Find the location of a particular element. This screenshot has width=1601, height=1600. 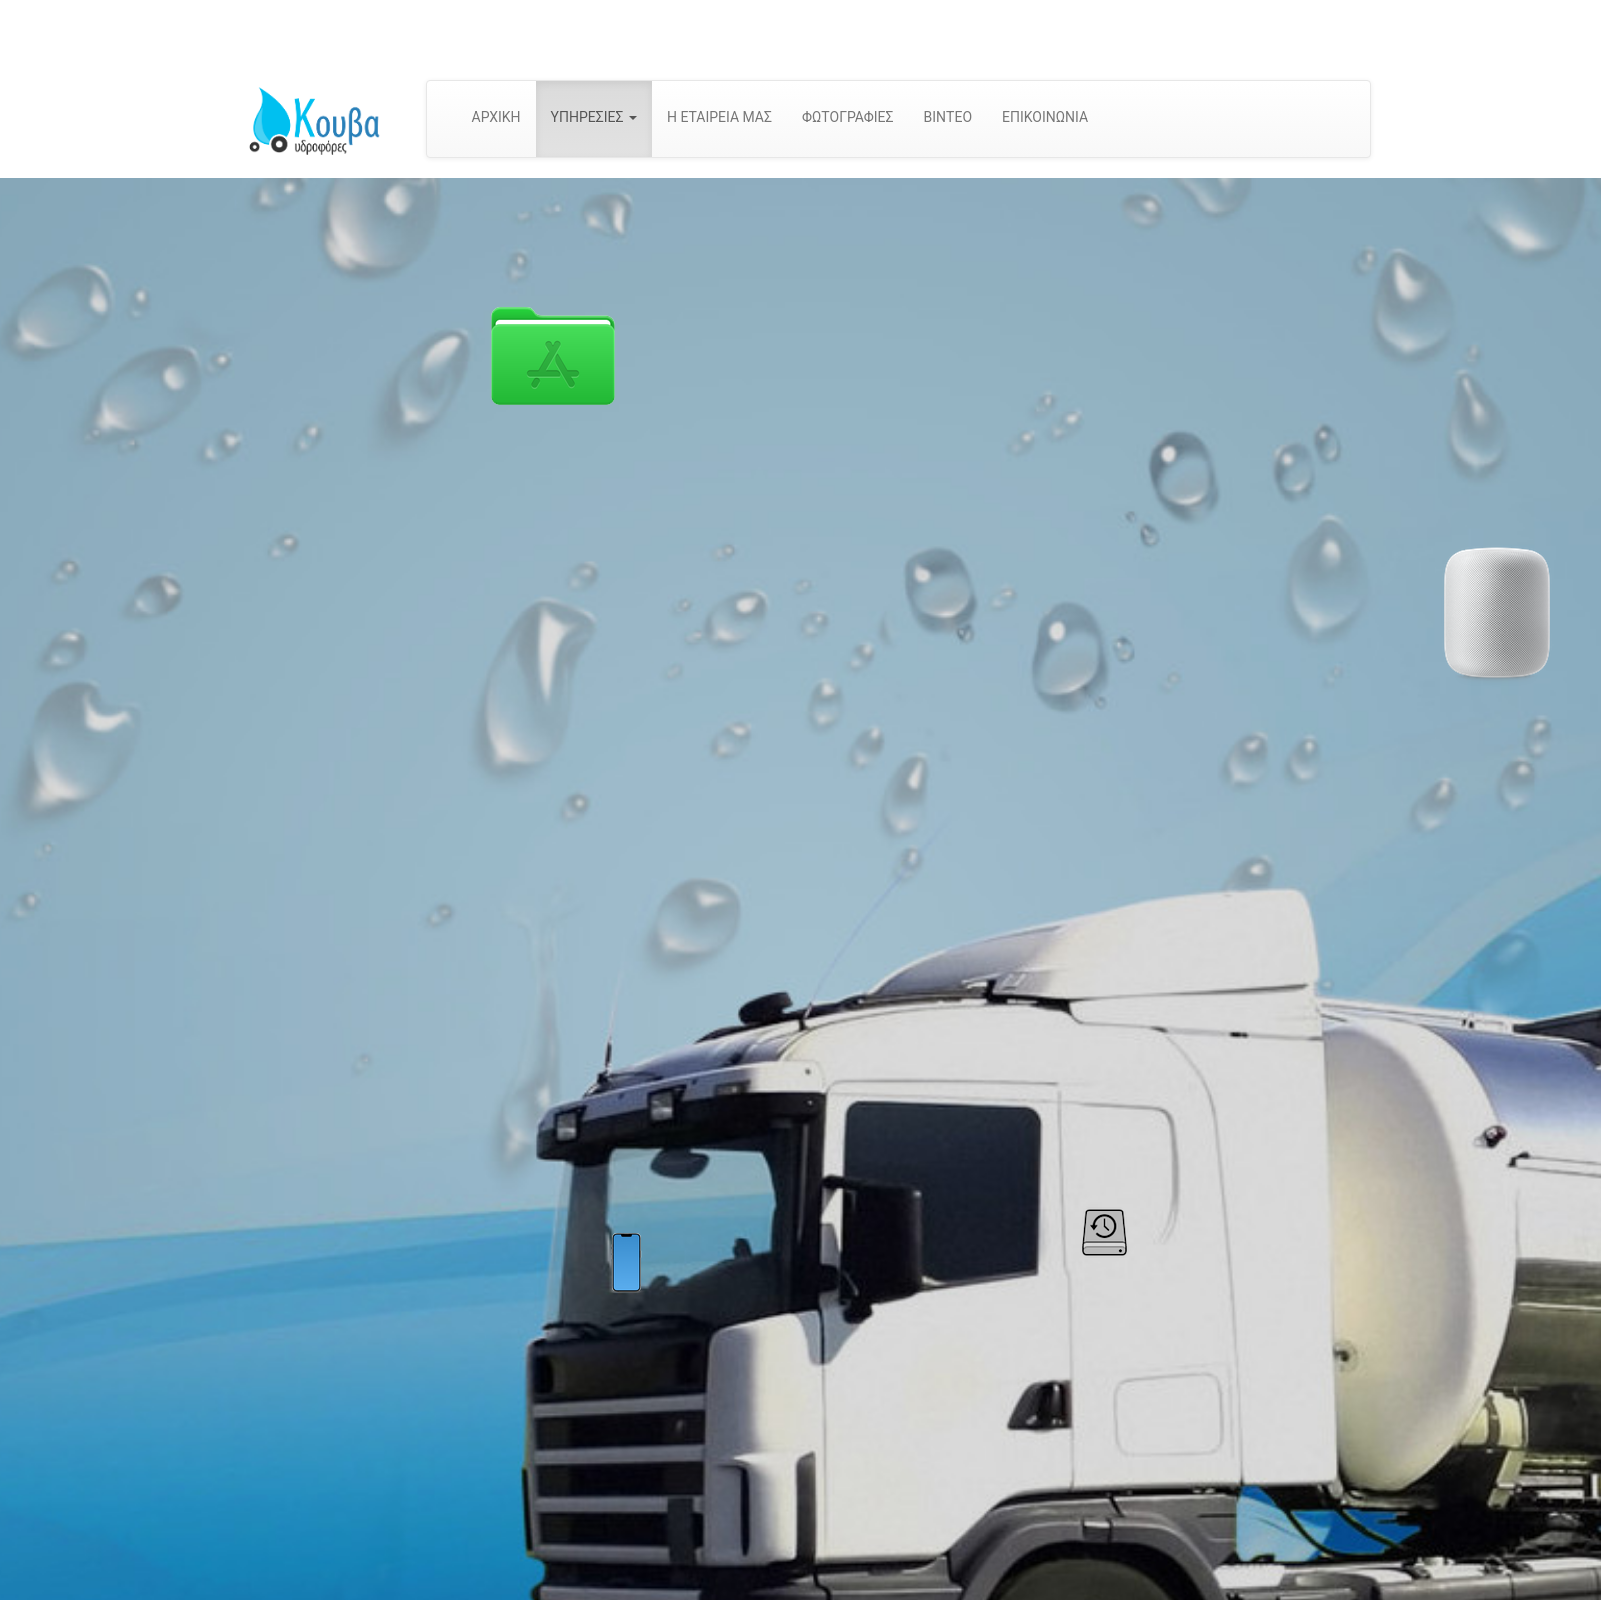

iPhone 16e device icon is located at coordinates (626, 1263).